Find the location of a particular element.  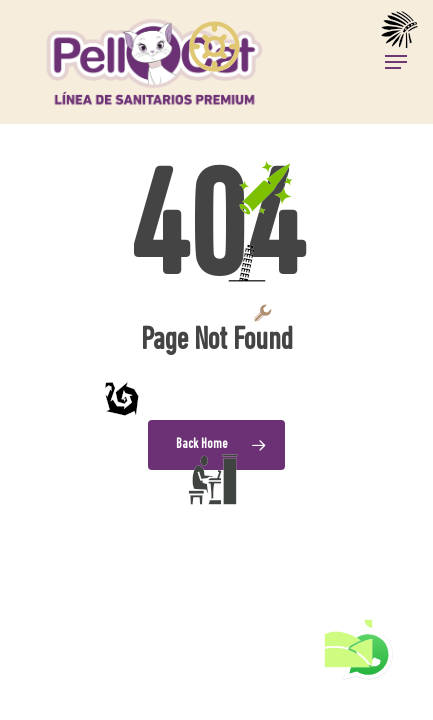

select native american or tribal theme is located at coordinates (399, 29).